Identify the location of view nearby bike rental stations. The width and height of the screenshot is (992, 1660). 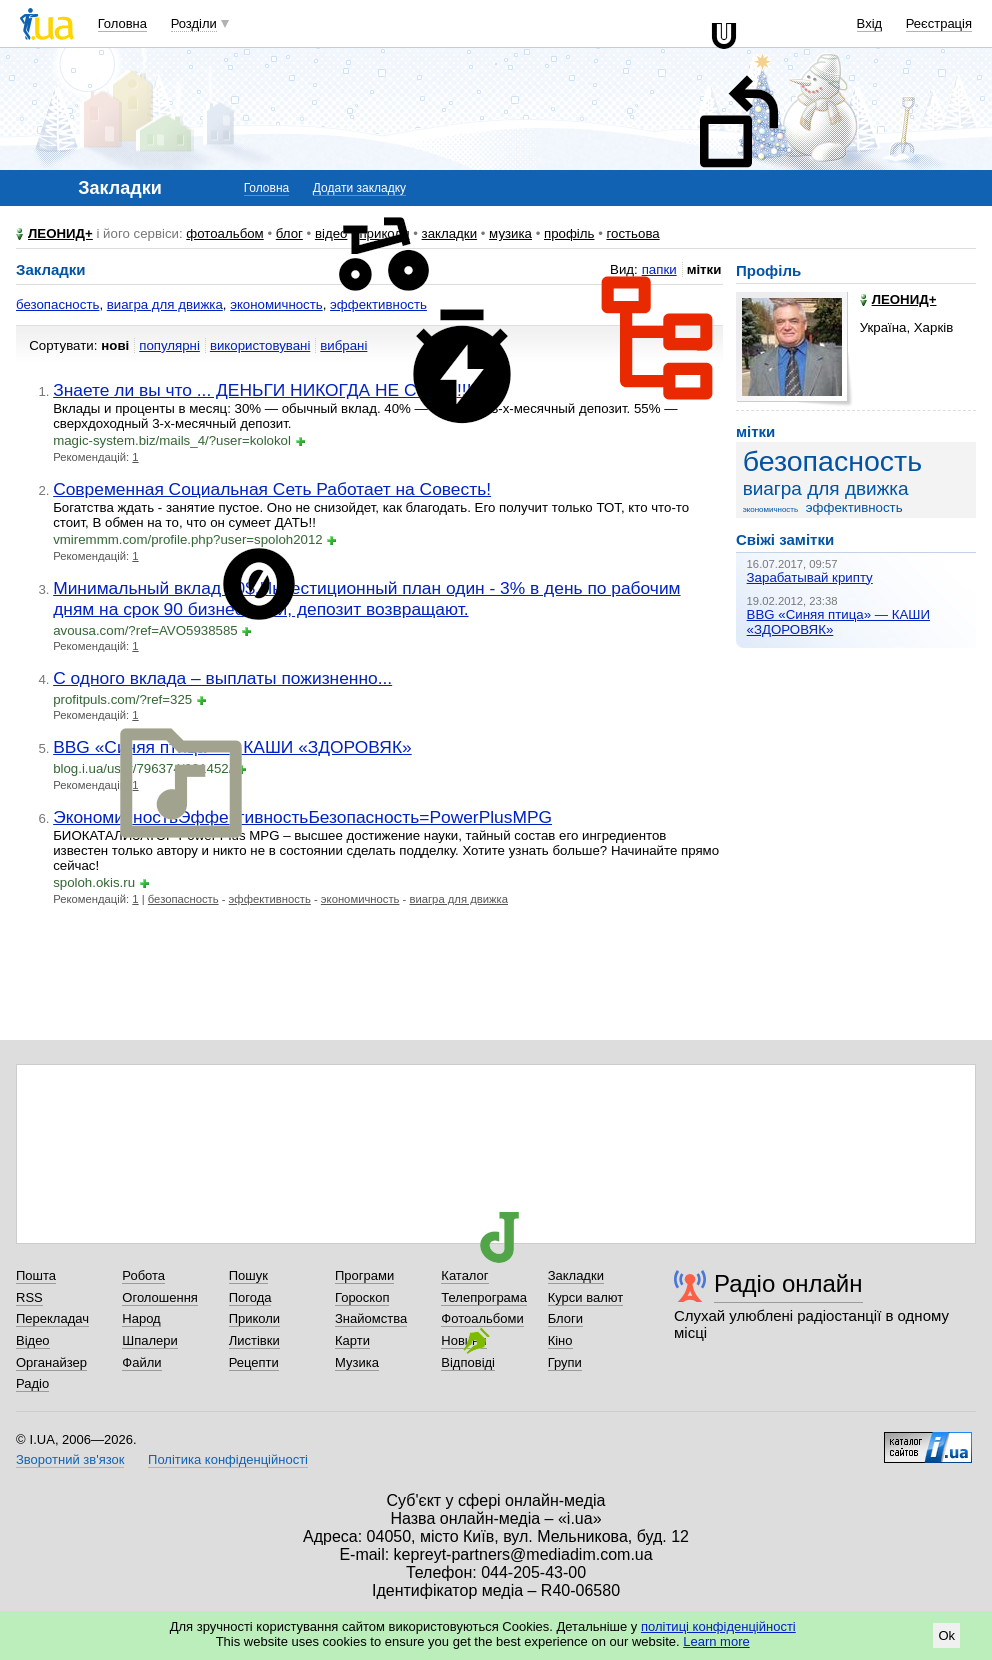
(384, 254).